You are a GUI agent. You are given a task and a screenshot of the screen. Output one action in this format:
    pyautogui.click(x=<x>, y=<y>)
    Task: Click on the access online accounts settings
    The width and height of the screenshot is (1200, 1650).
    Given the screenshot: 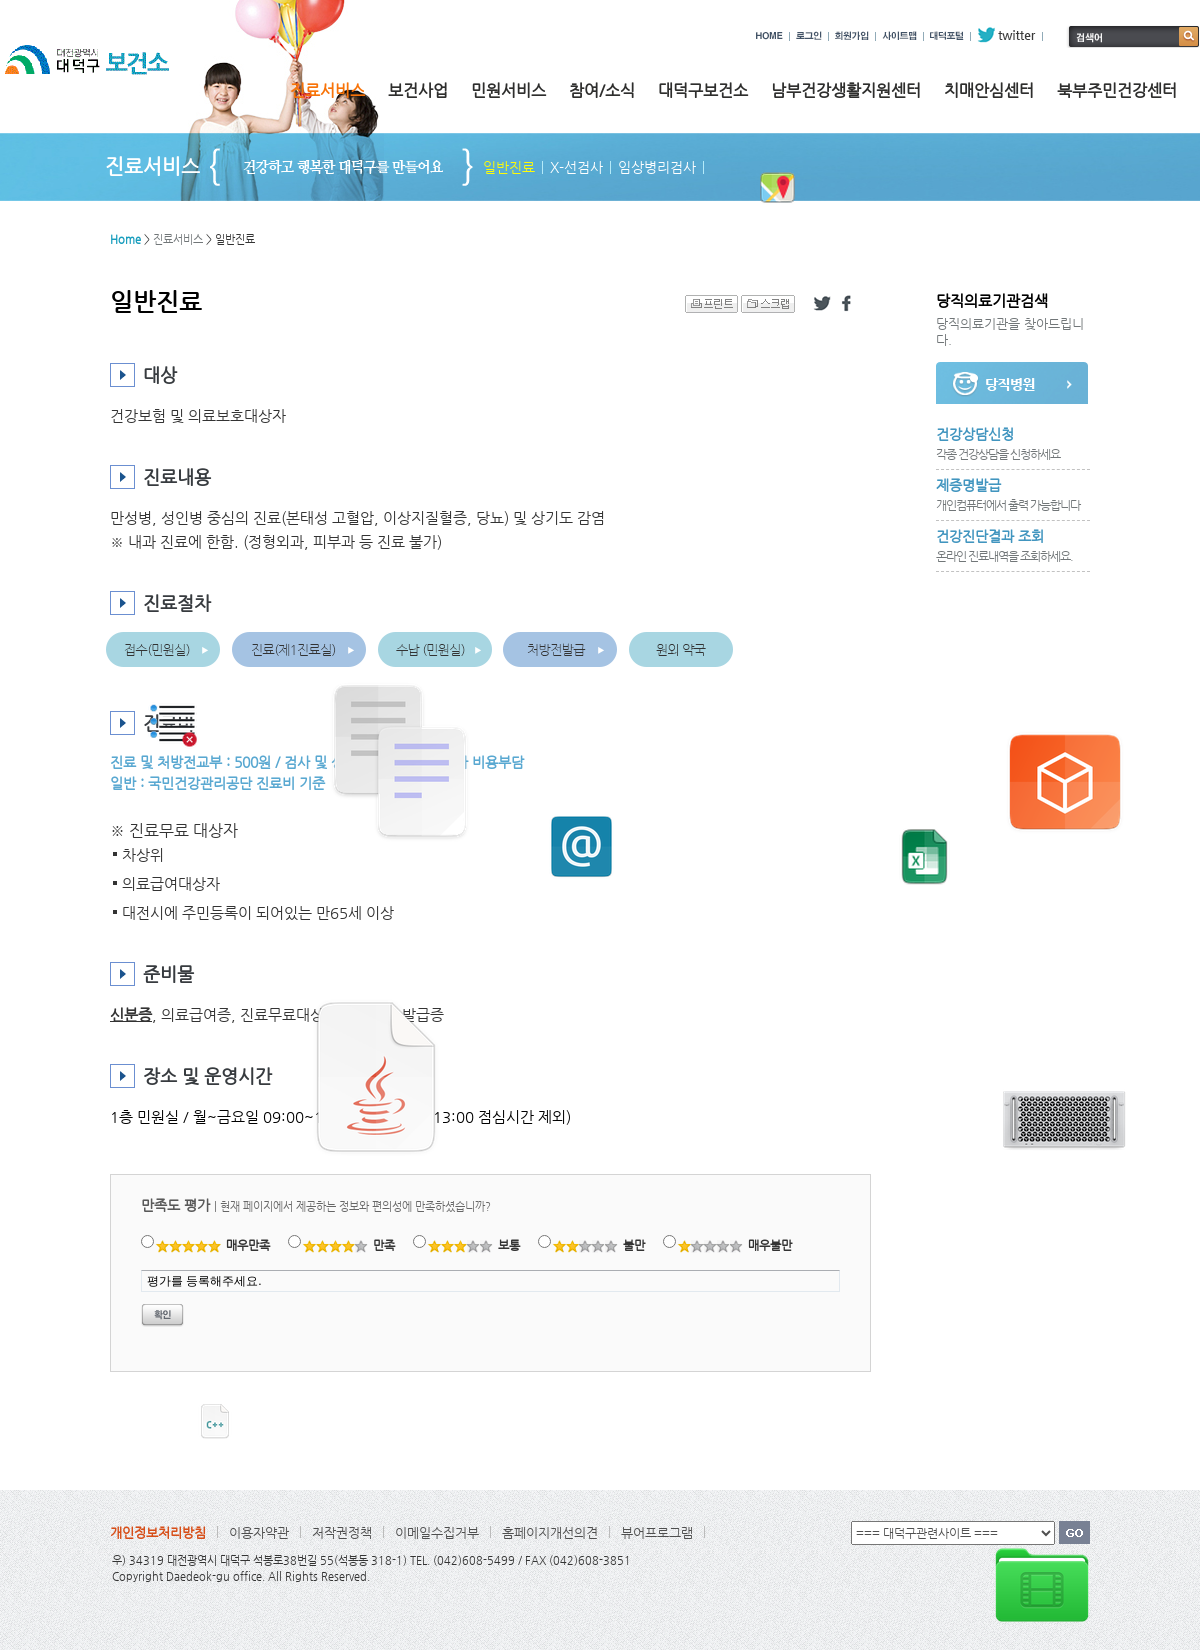 What is the action you would take?
    pyautogui.click(x=581, y=846)
    